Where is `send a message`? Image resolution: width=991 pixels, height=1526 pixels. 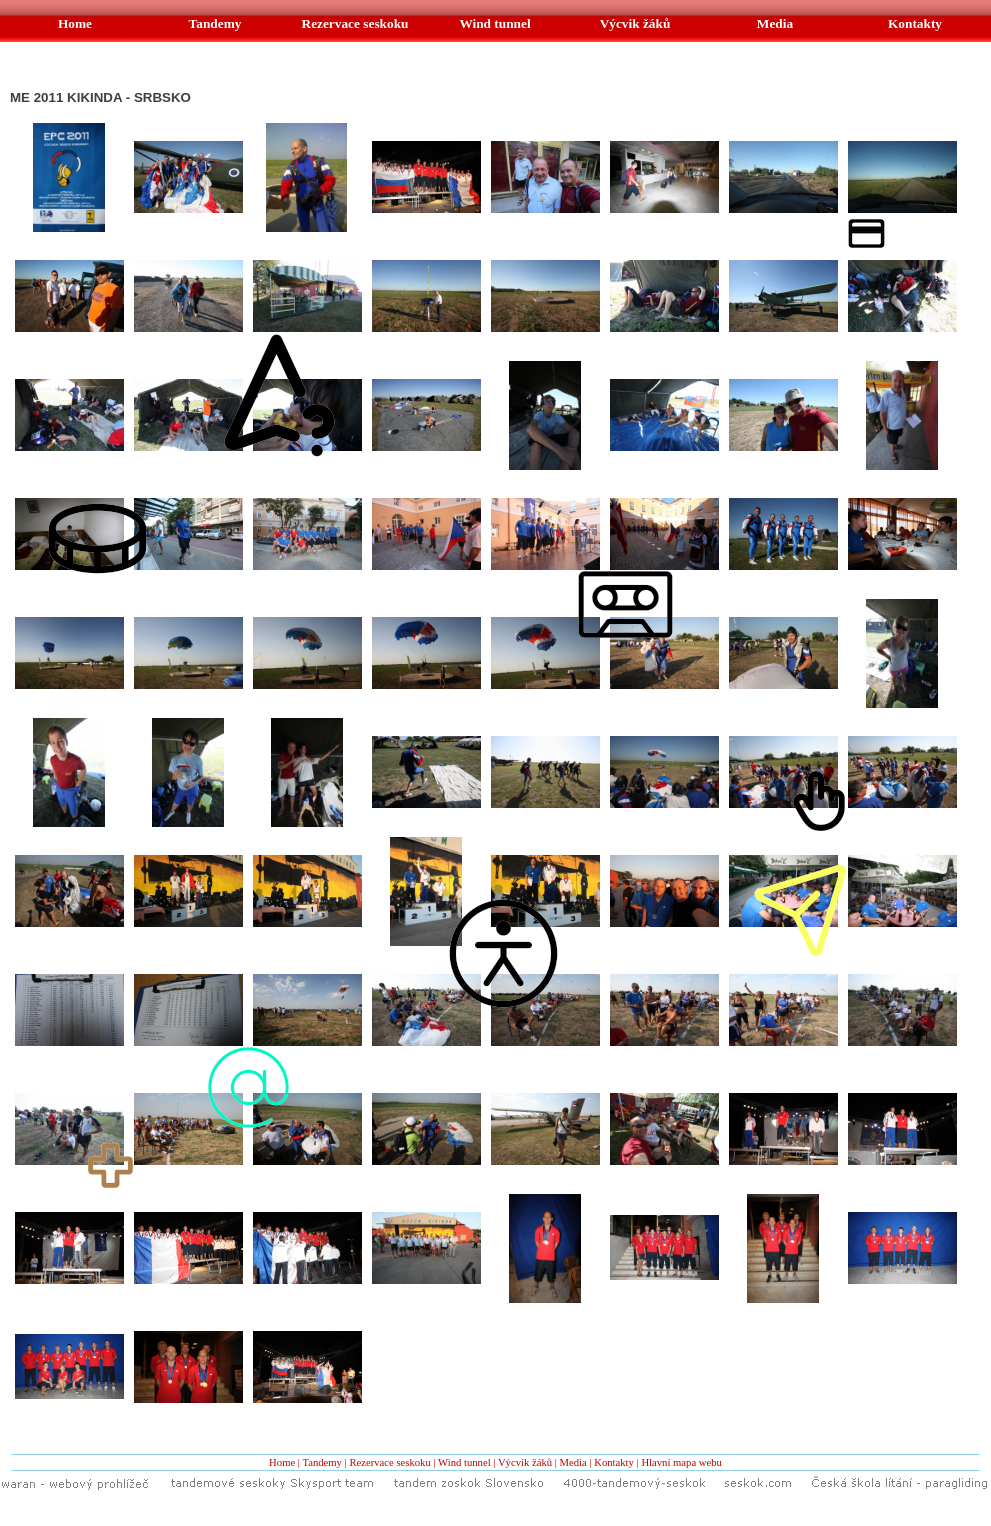 send a message is located at coordinates (804, 907).